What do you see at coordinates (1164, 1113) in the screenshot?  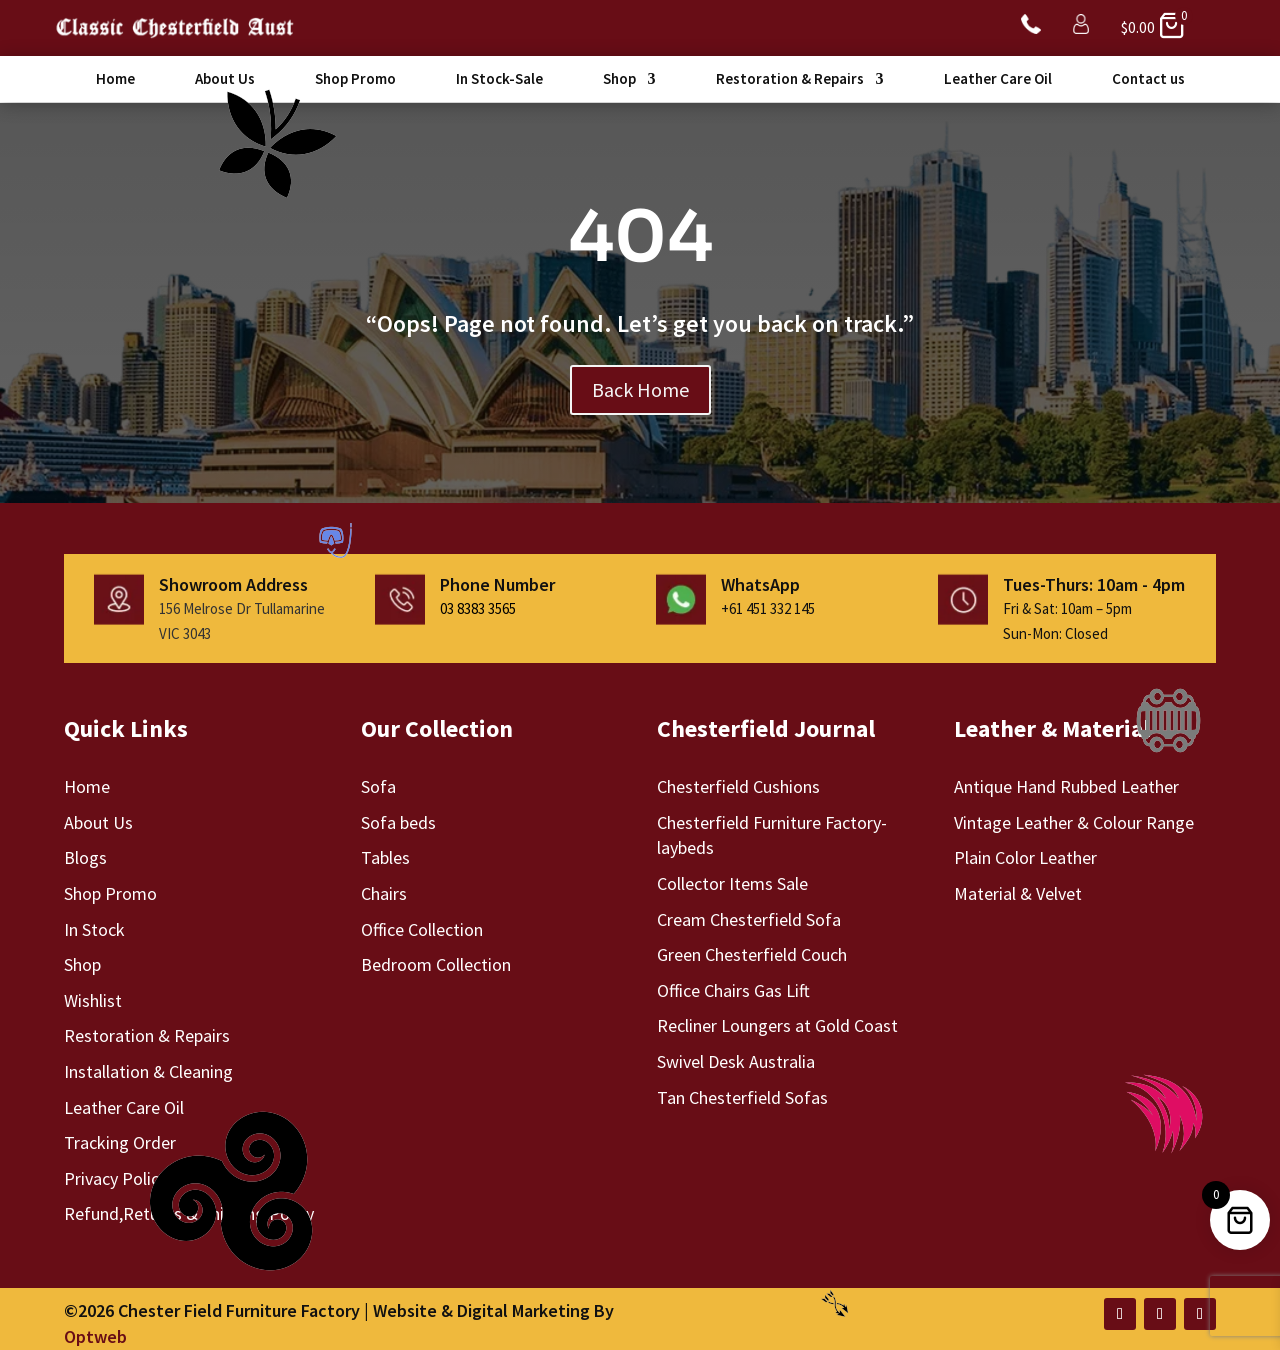 I see `indicates a wound or injury status effect` at bounding box center [1164, 1113].